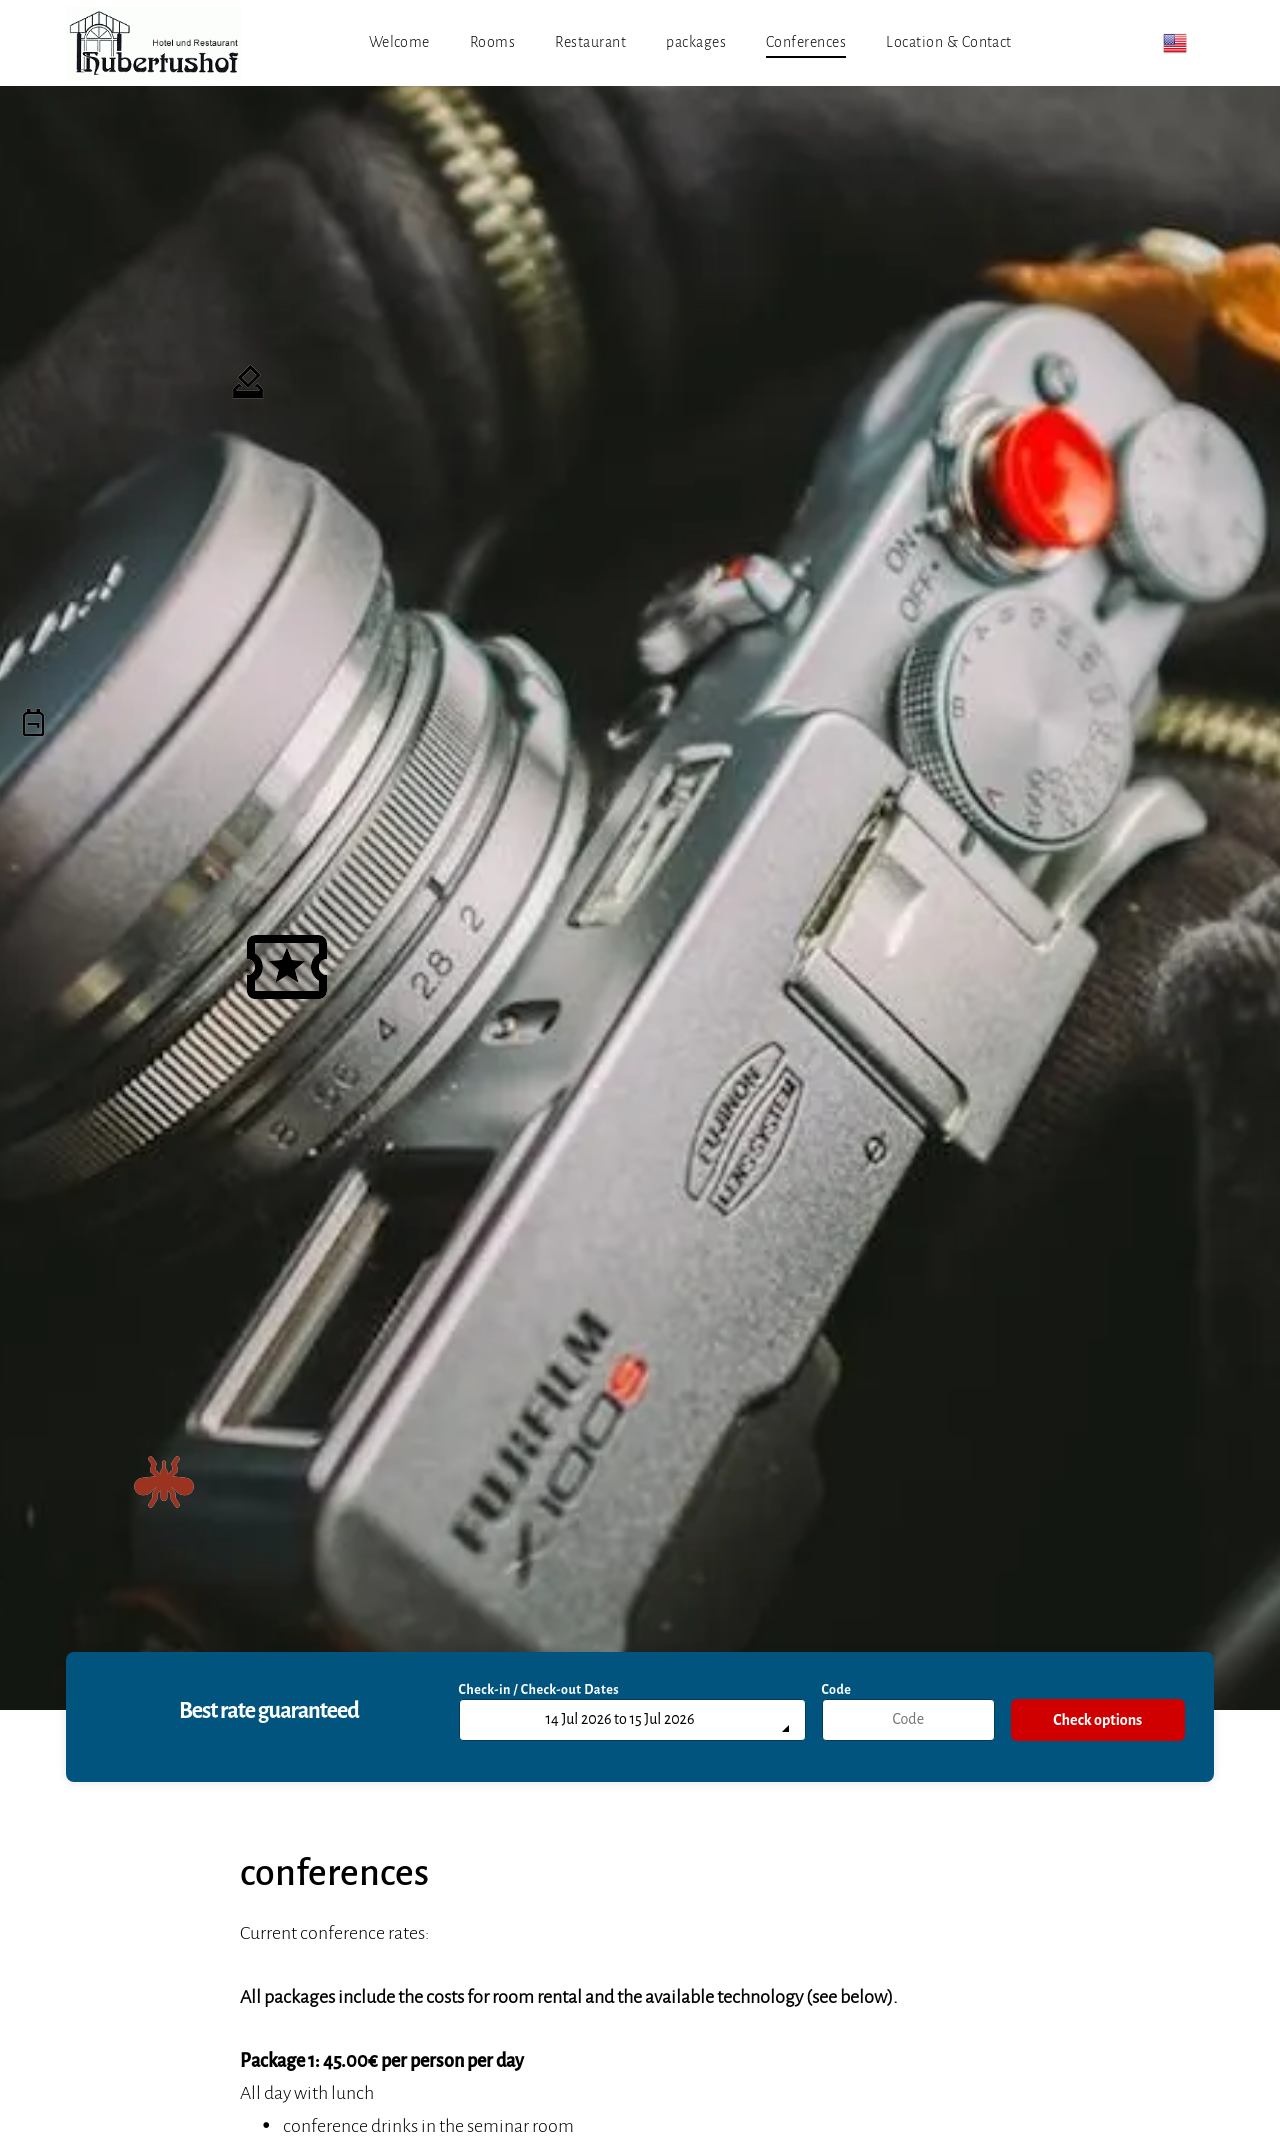 The height and width of the screenshot is (2138, 1280). What do you see at coordinates (164, 1482) in the screenshot?
I see `indicates mosquito or insect activity in the area` at bounding box center [164, 1482].